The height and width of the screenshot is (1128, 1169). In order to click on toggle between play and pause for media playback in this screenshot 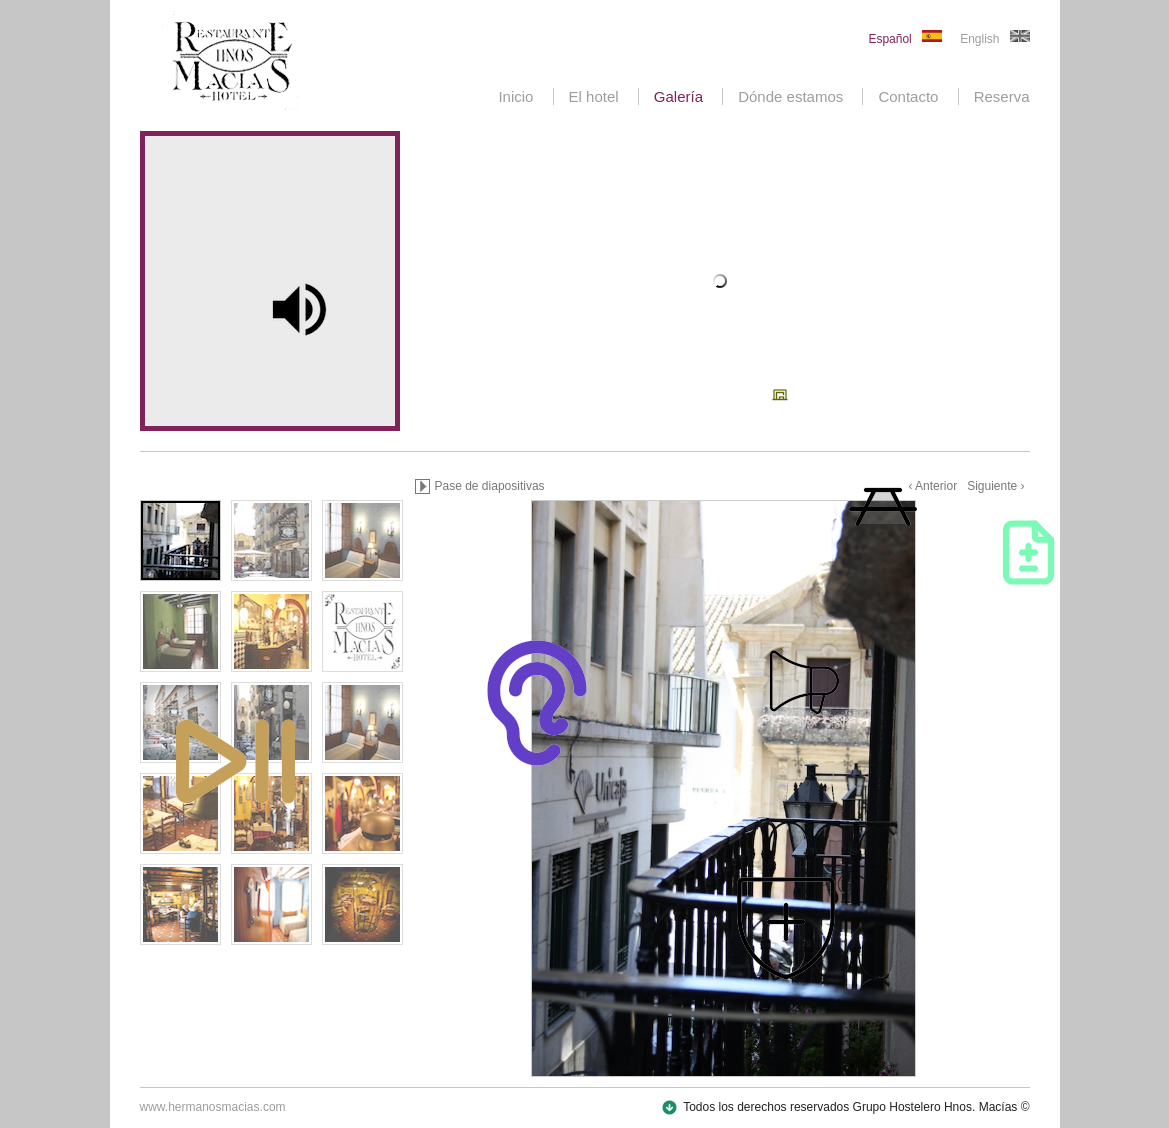, I will do `click(235, 761)`.